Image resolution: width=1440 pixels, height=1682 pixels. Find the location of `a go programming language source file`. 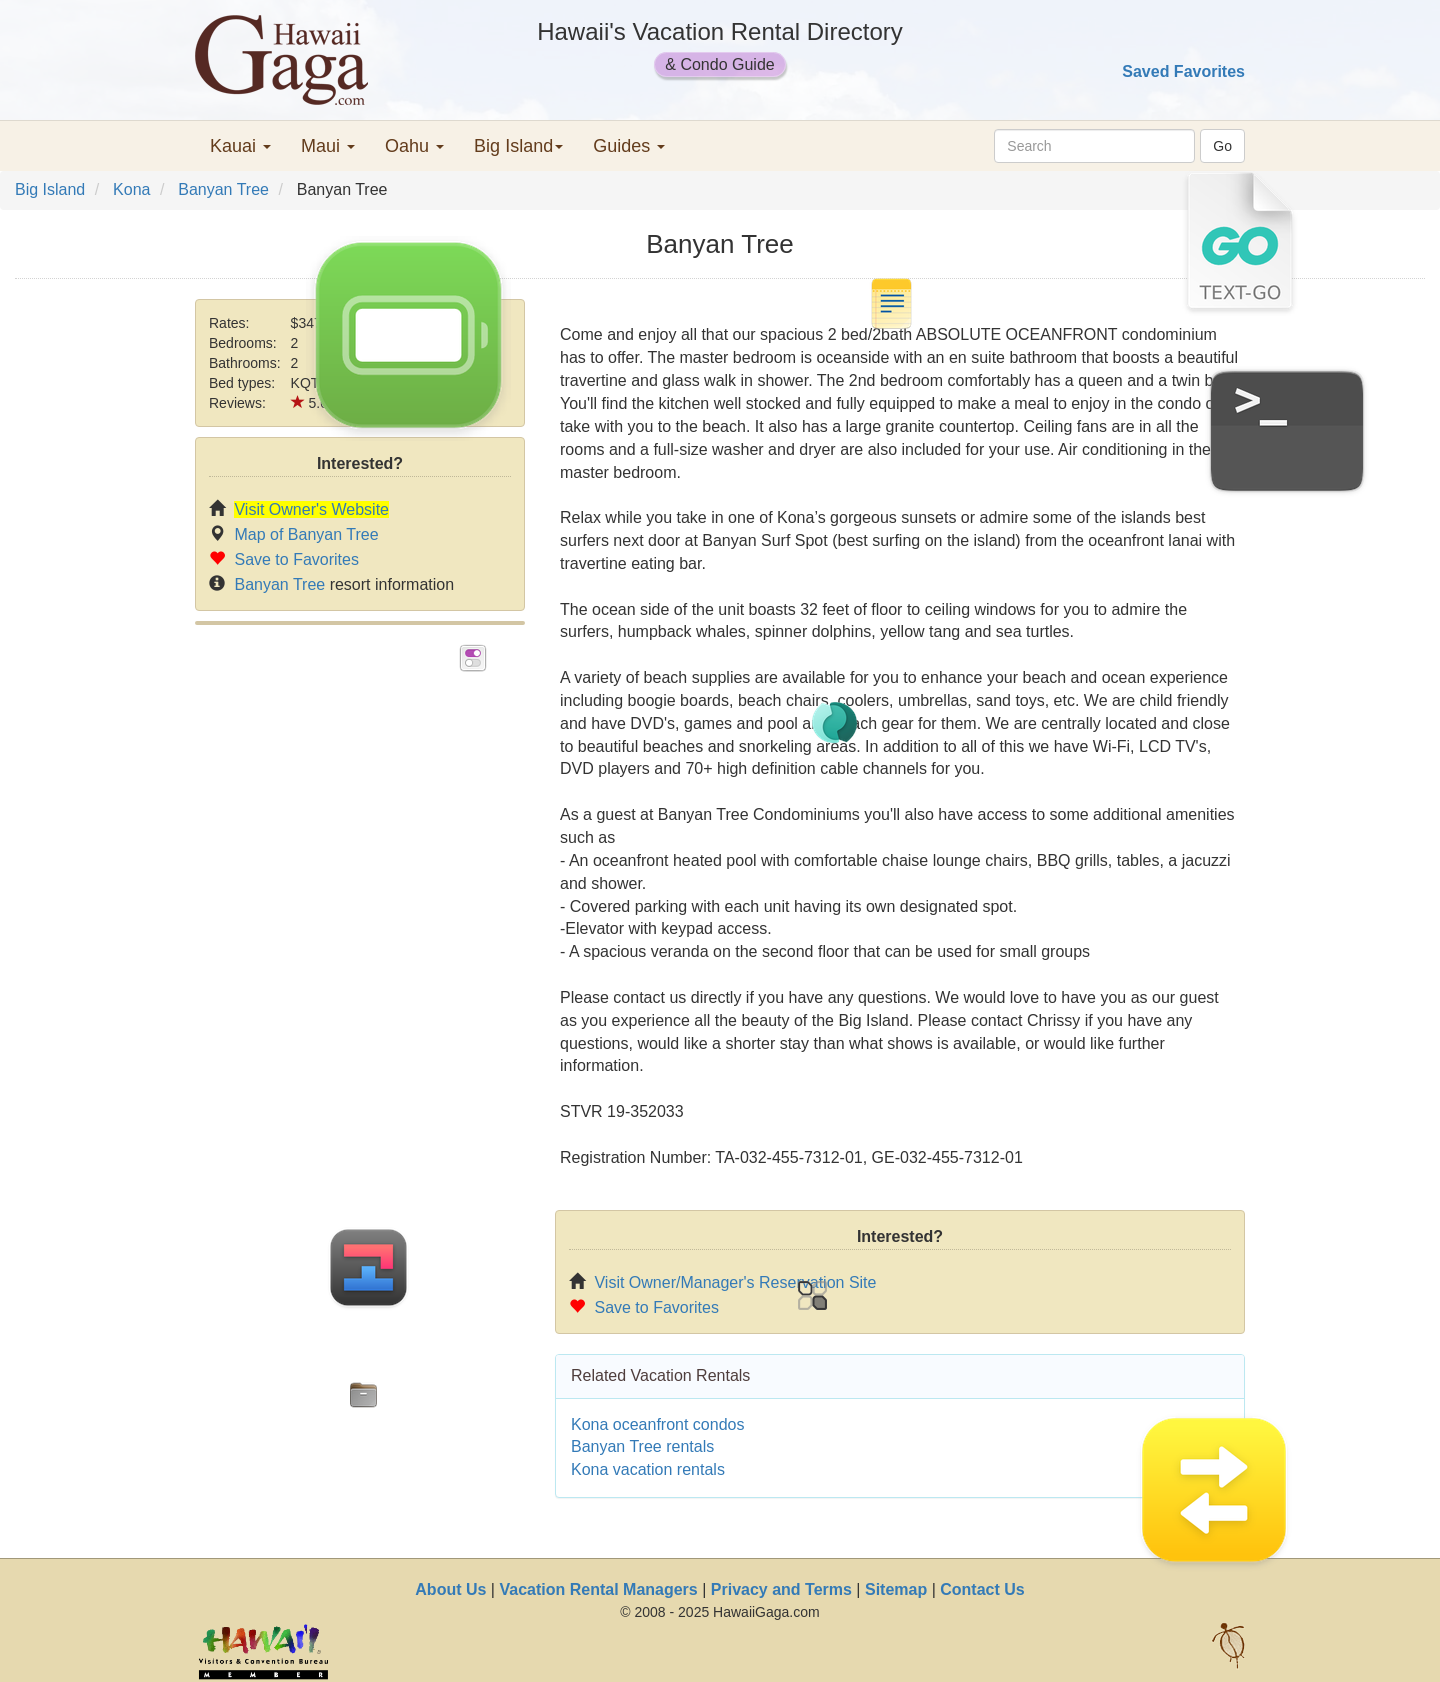

a go programming language source file is located at coordinates (1240, 243).